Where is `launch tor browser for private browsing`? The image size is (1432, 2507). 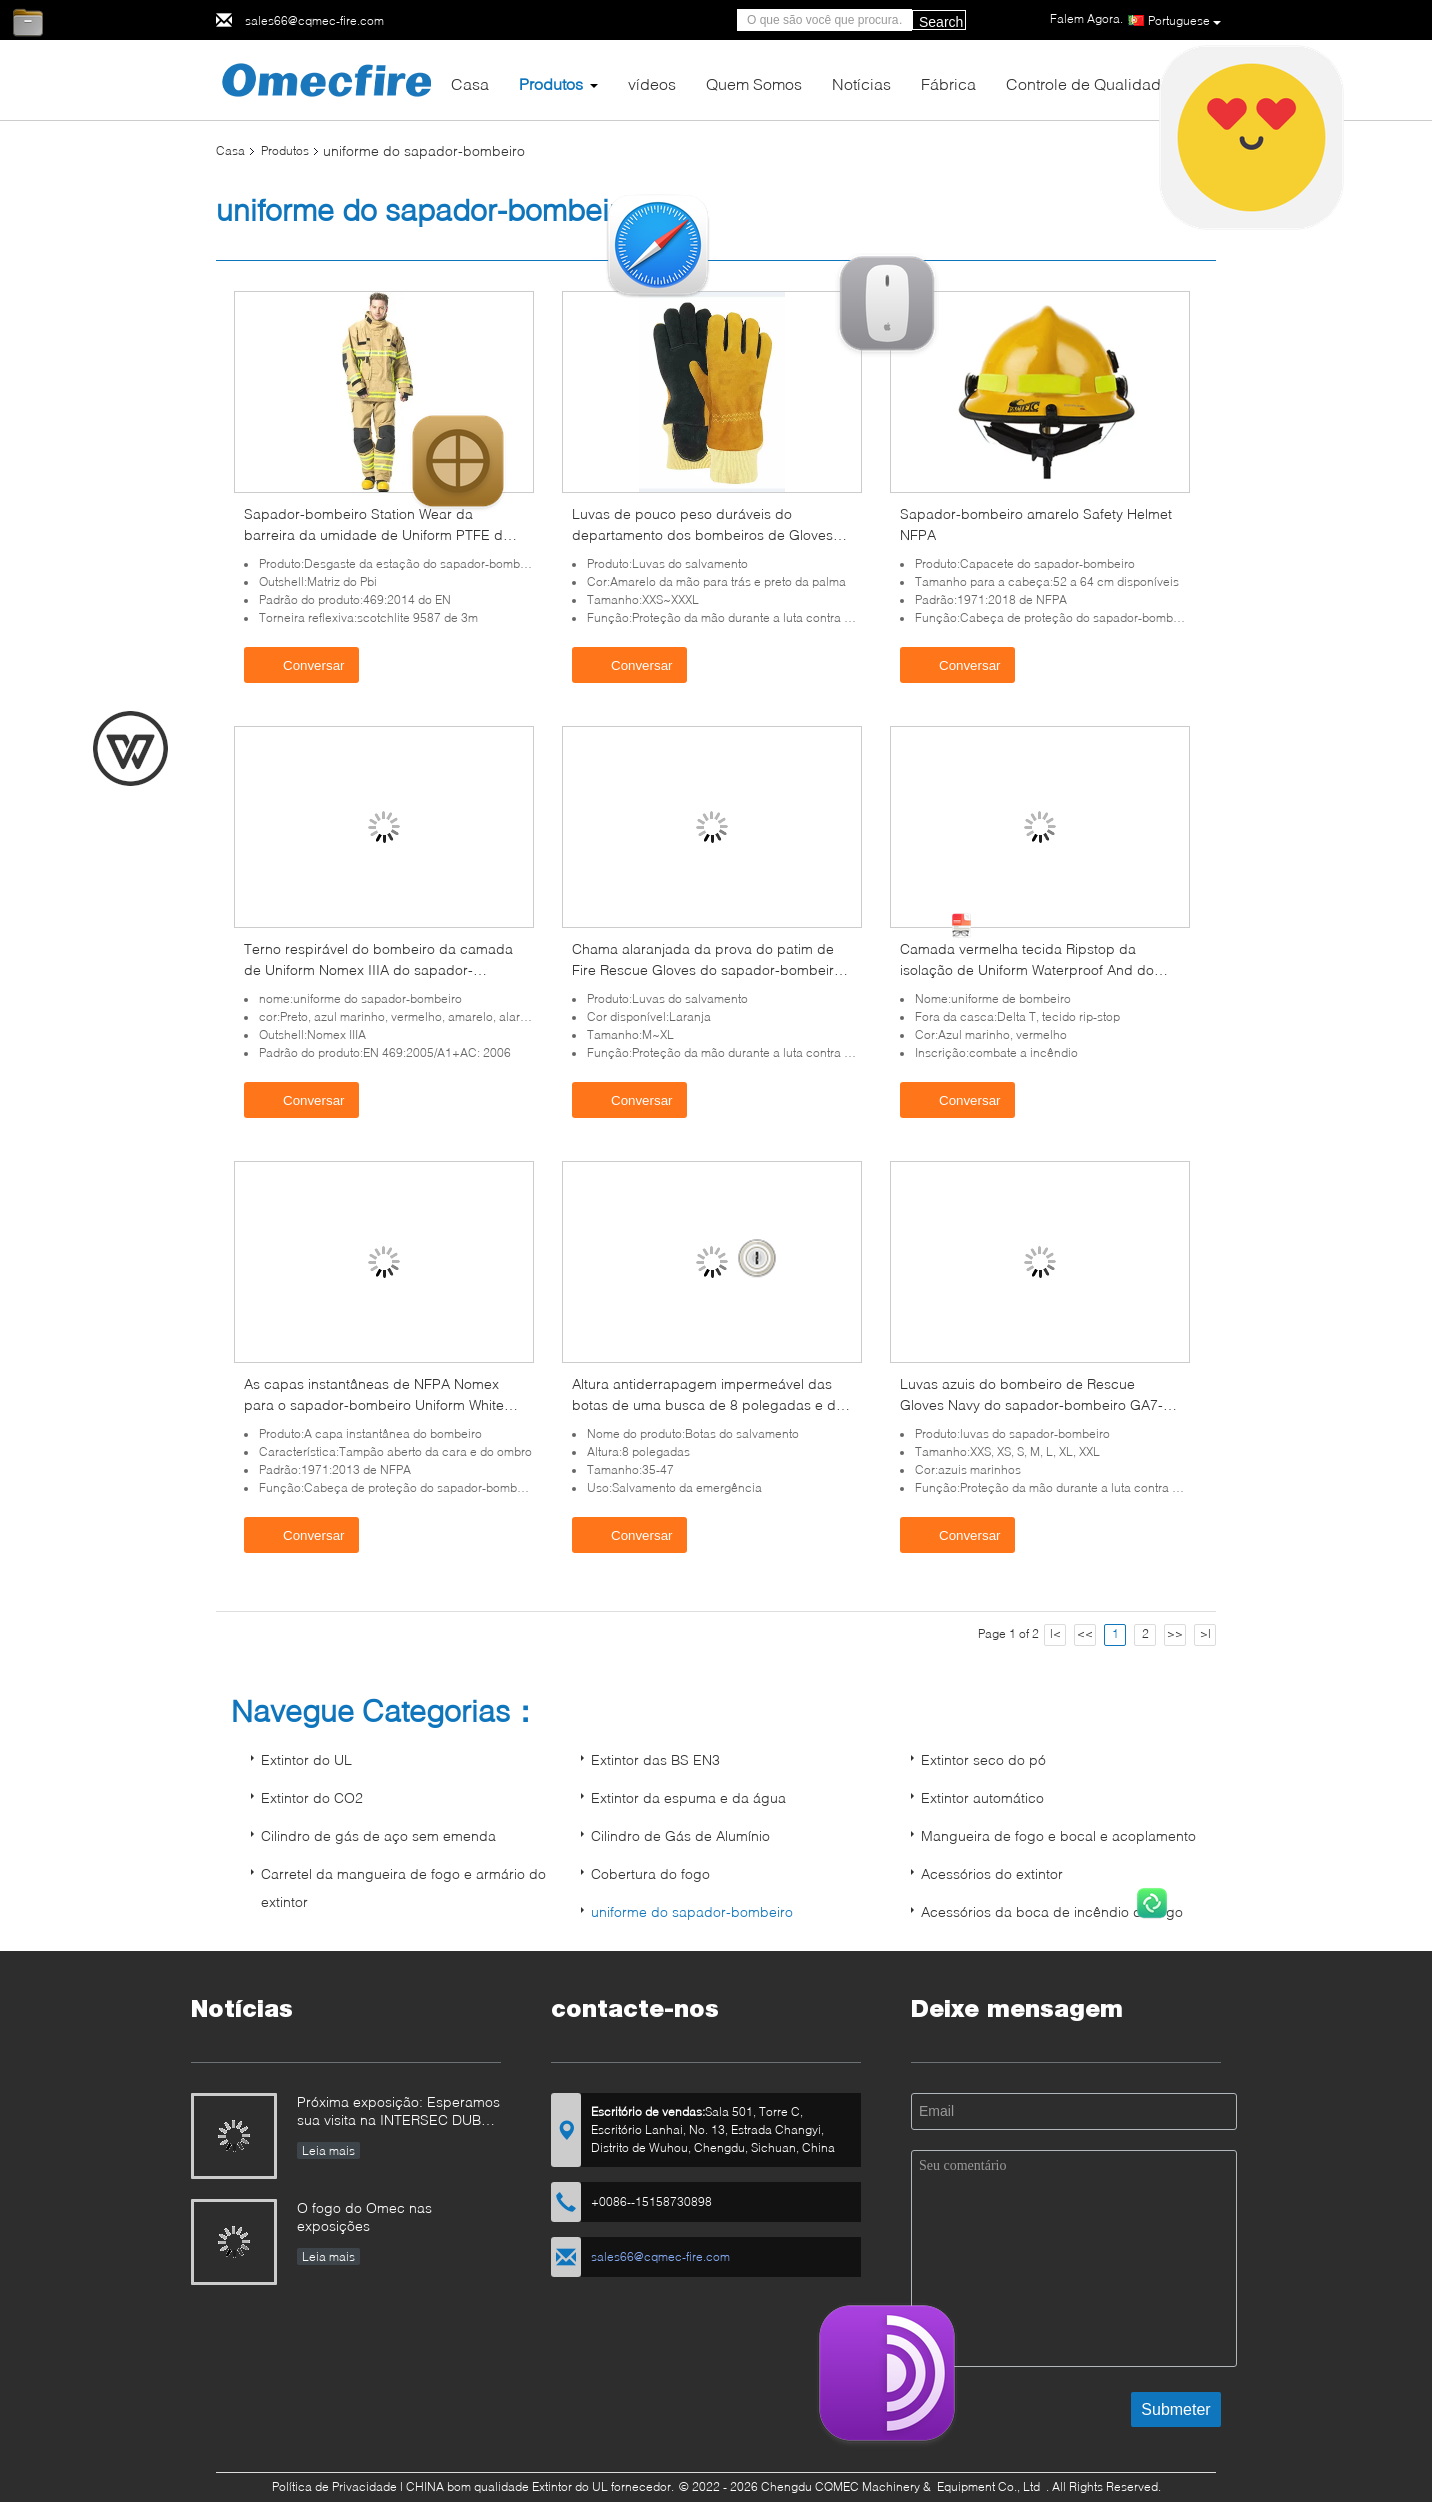
launch tor browser for private browsing is located at coordinates (887, 2373).